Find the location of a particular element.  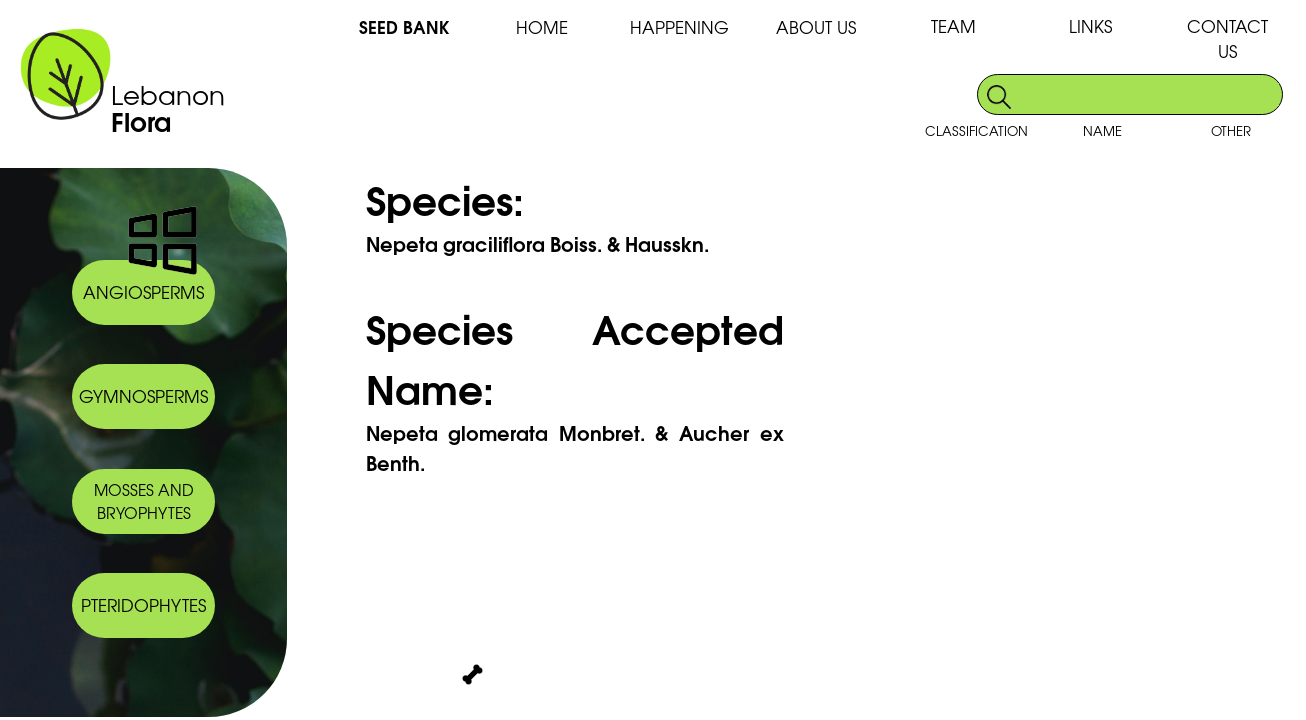

open the Windows start menu is located at coordinates (165, 240).